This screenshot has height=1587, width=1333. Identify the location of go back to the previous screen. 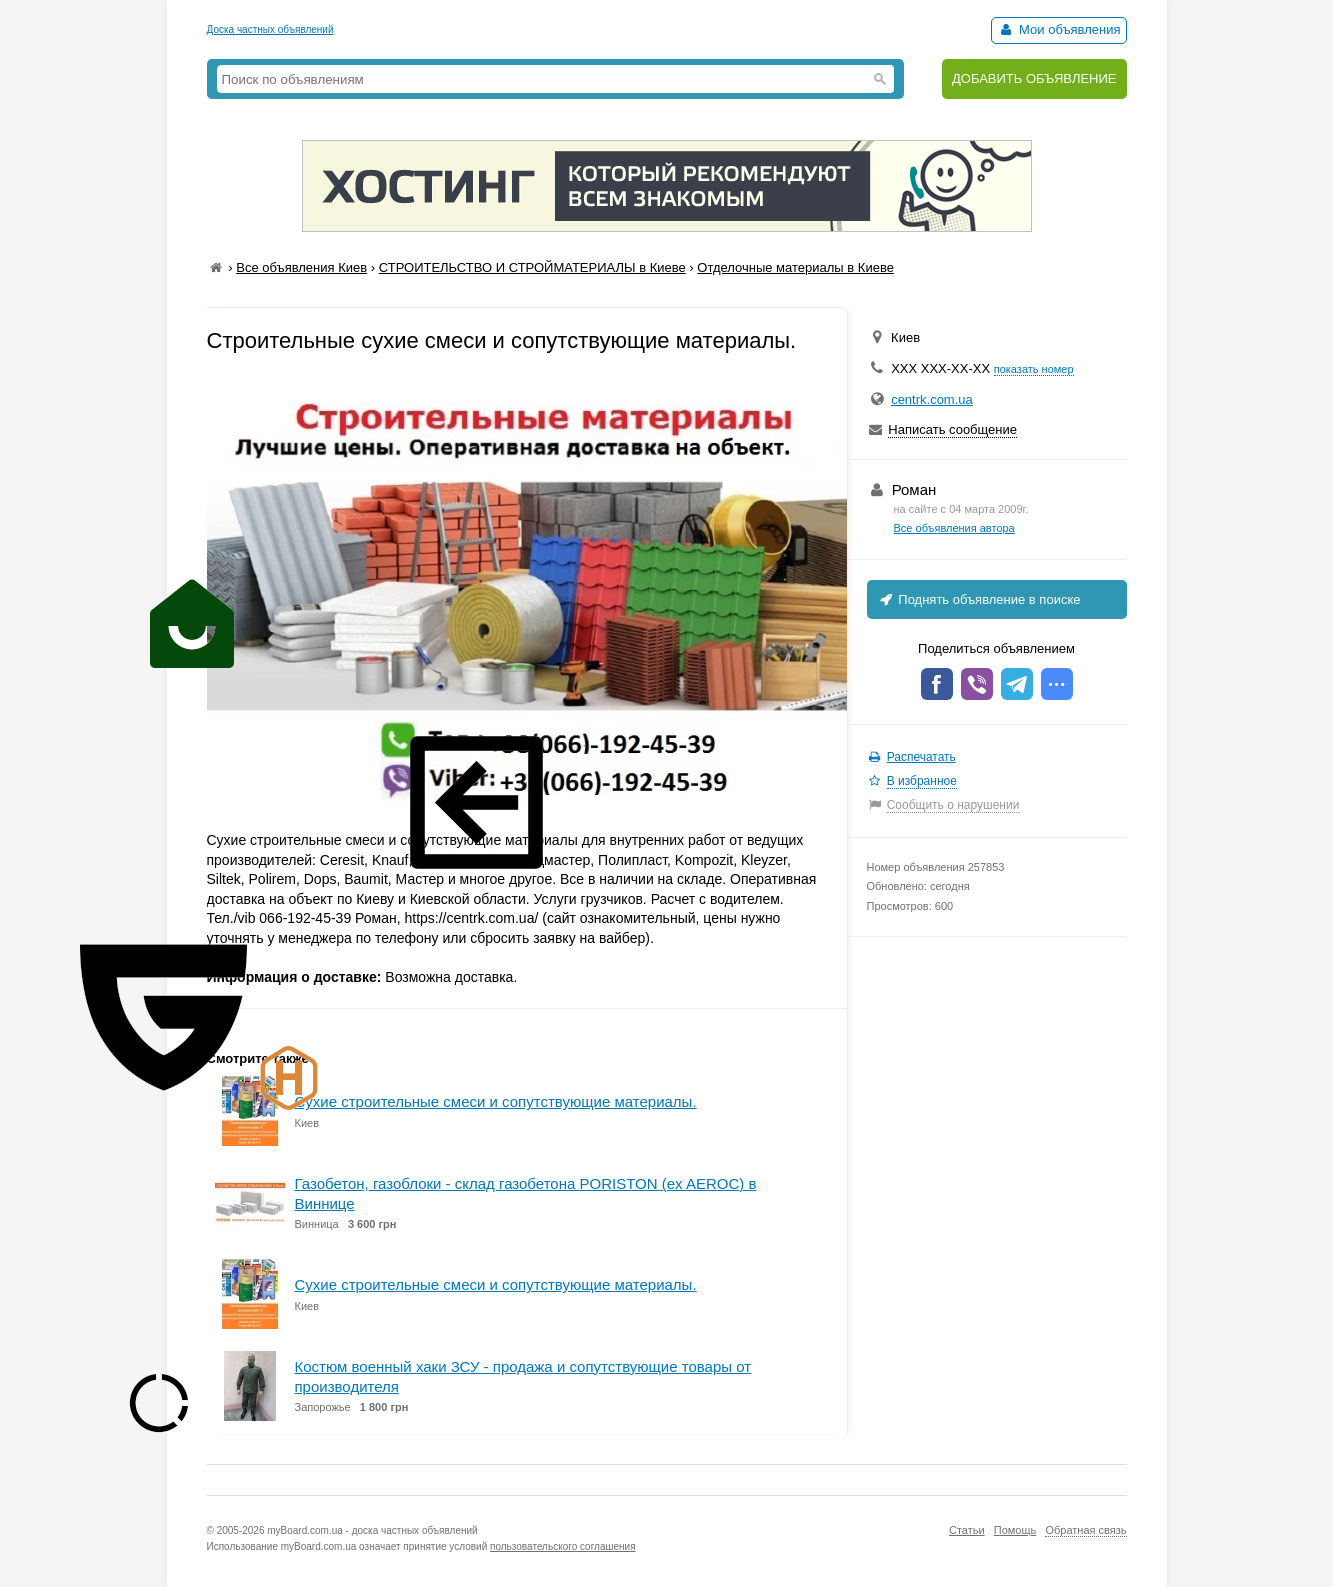
(476, 802).